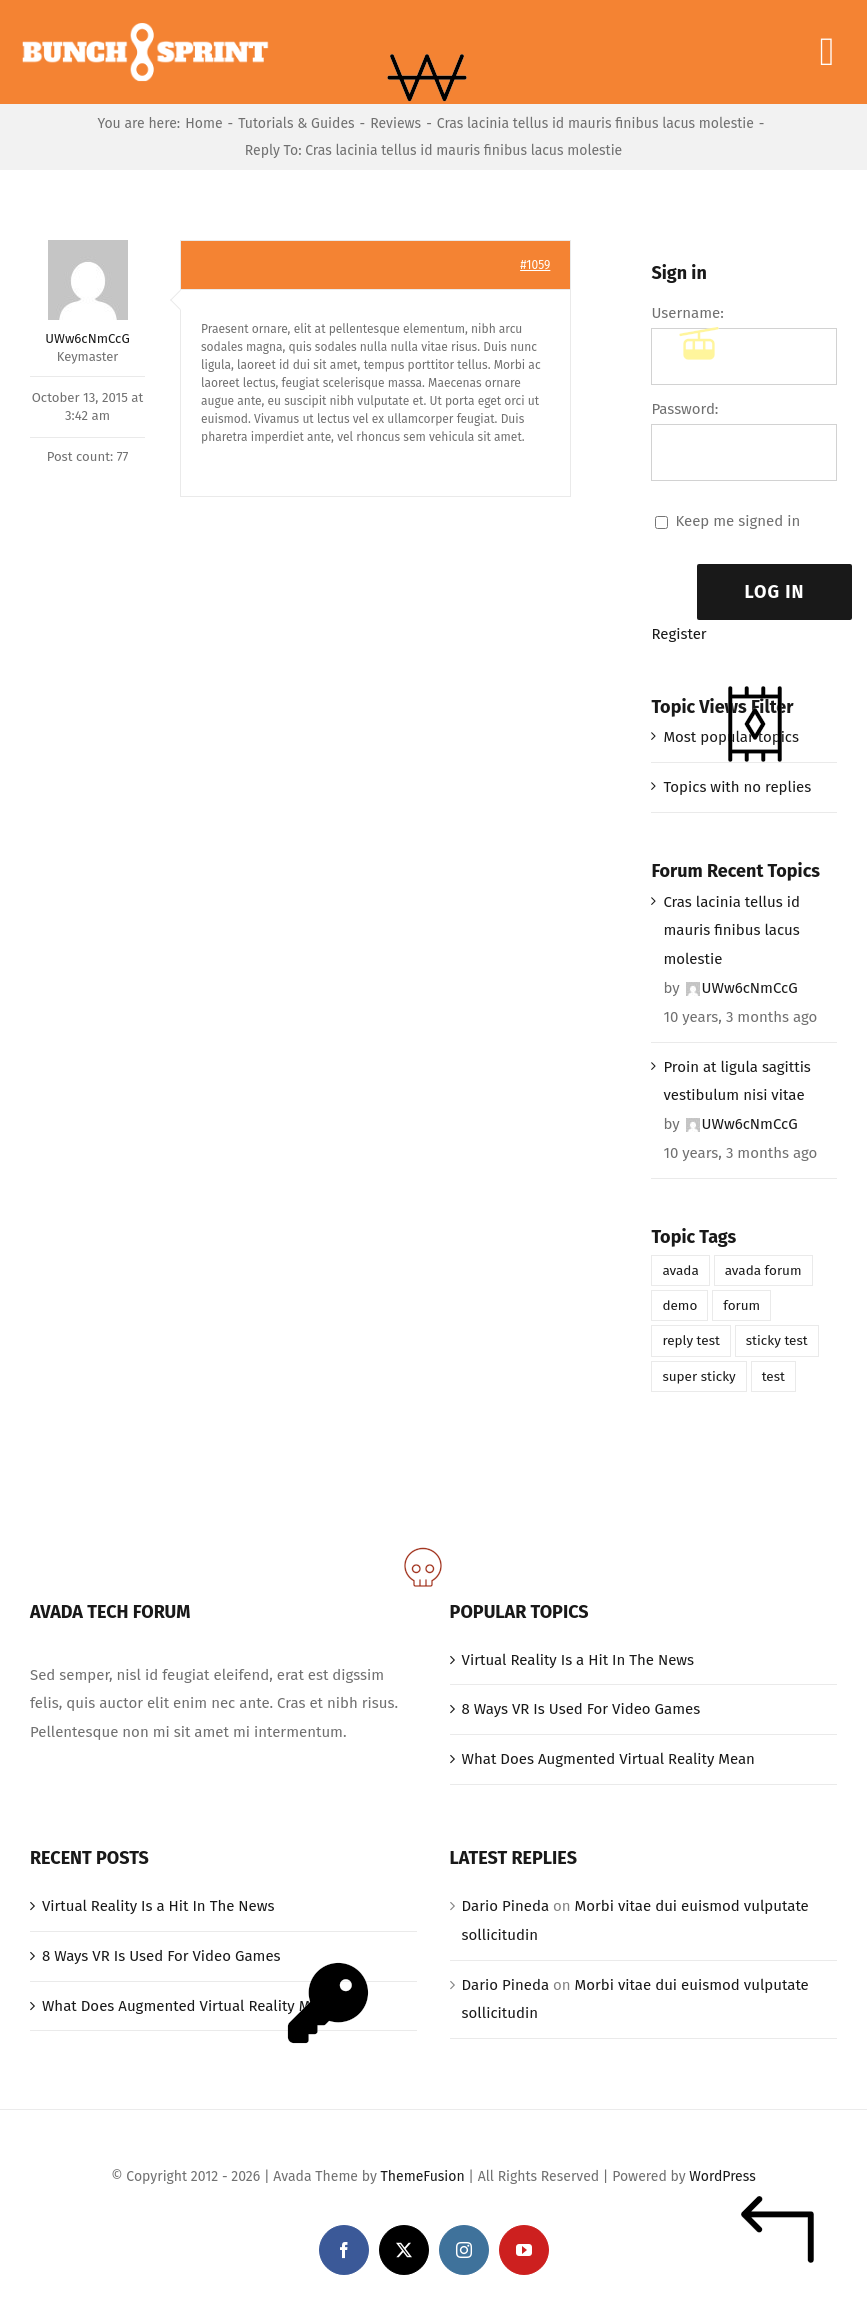 The width and height of the screenshot is (867, 2324). I want to click on indicates south korean won currency, so click(427, 75).